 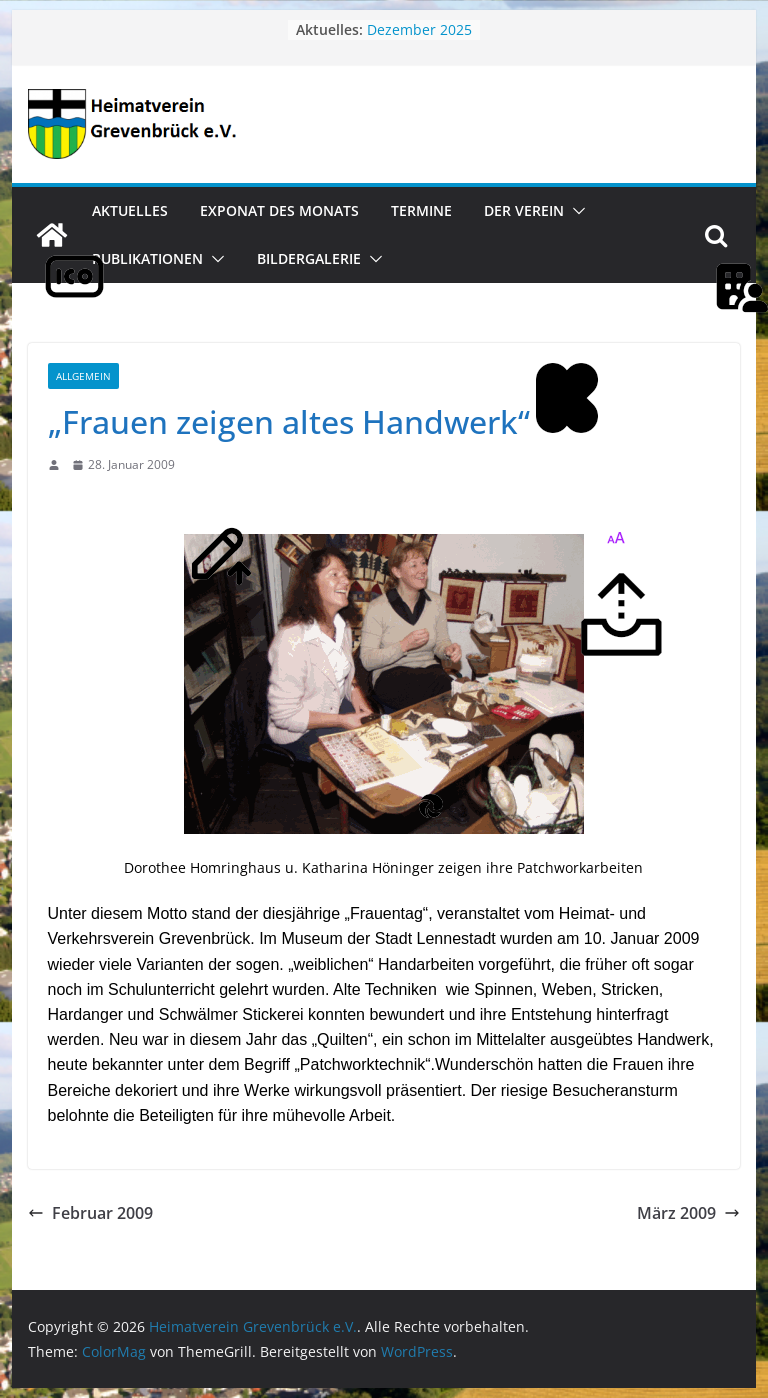 What do you see at coordinates (566, 398) in the screenshot?
I see `link to Kickstarter profile or campaign` at bounding box center [566, 398].